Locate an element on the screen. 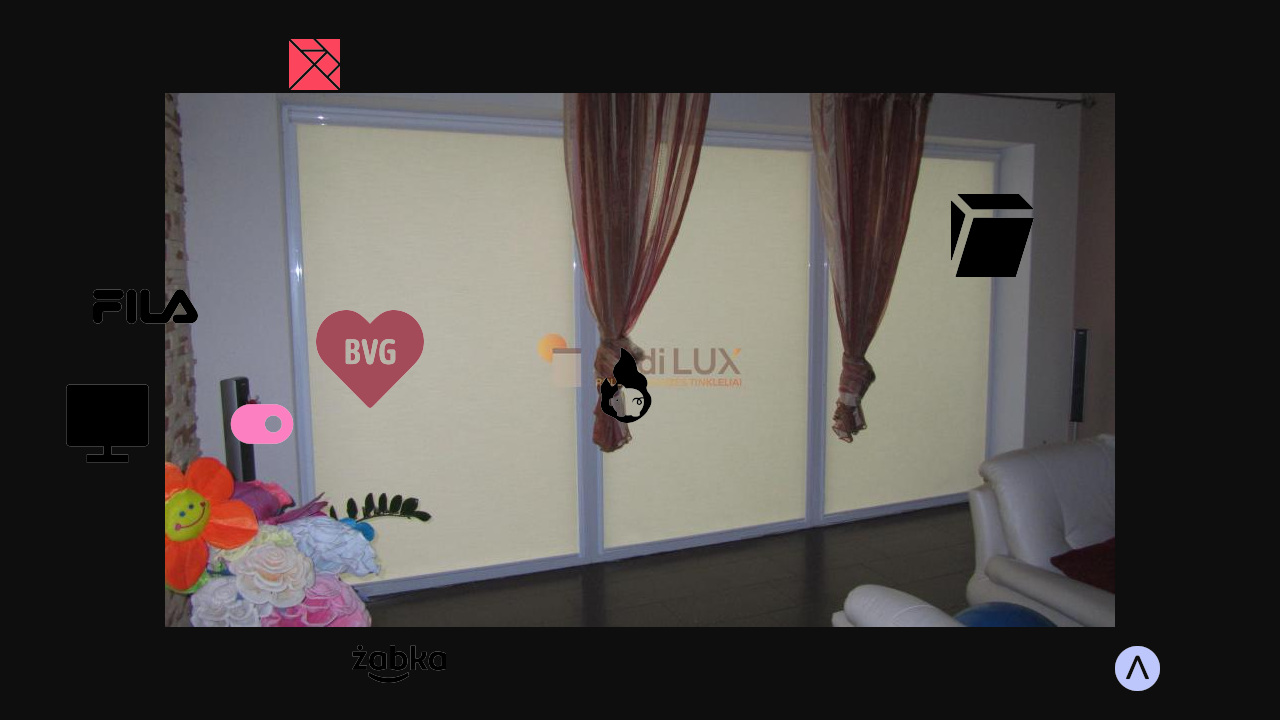 The height and width of the screenshot is (720, 1280). access desktop or computer settings is located at coordinates (107, 421).